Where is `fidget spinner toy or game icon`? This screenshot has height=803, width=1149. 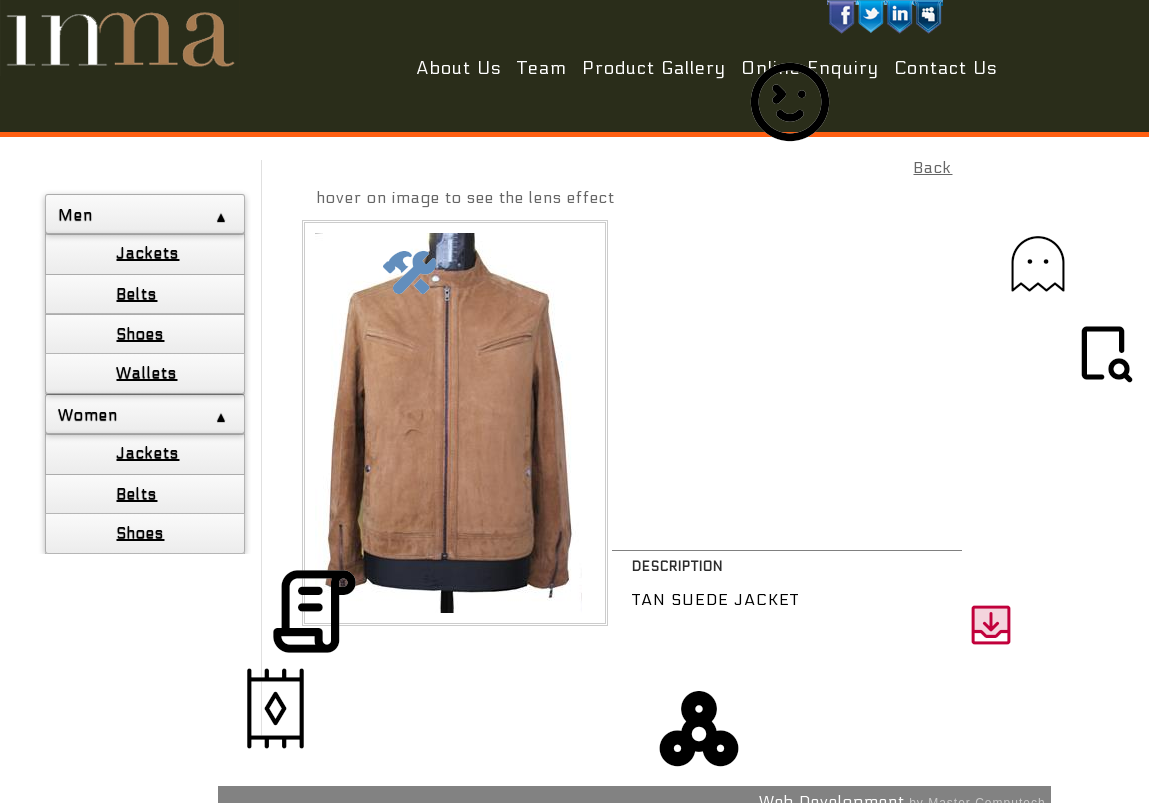 fidget spinner toy or game icon is located at coordinates (699, 734).